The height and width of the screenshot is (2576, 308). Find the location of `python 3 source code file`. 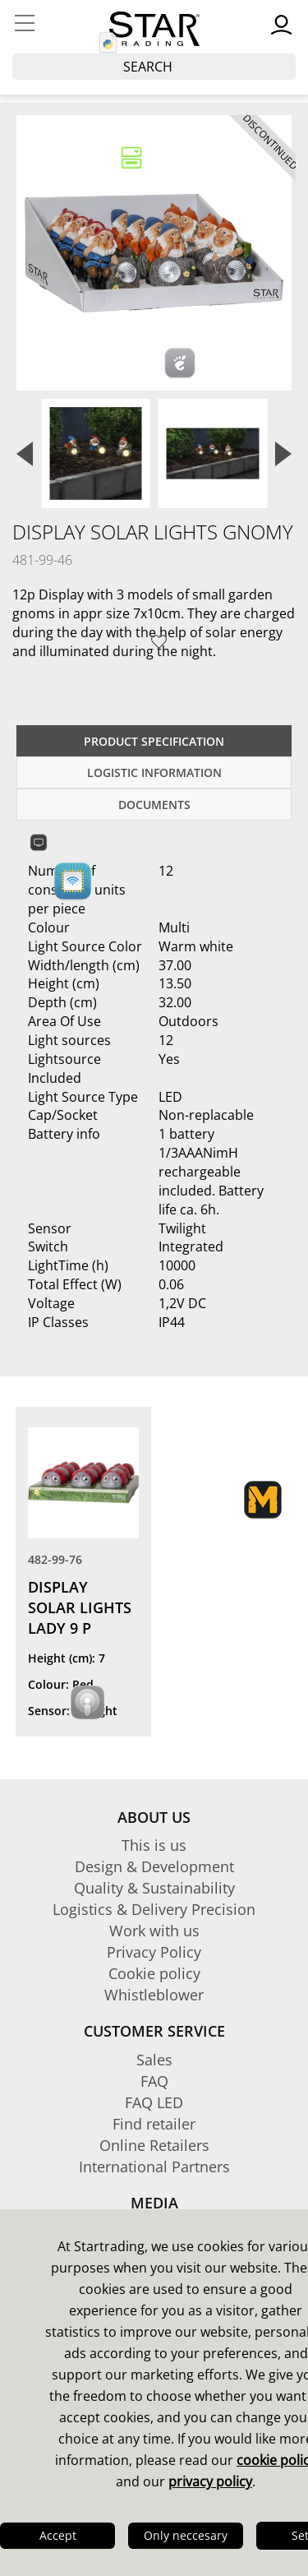

python 3 source code file is located at coordinates (108, 42).